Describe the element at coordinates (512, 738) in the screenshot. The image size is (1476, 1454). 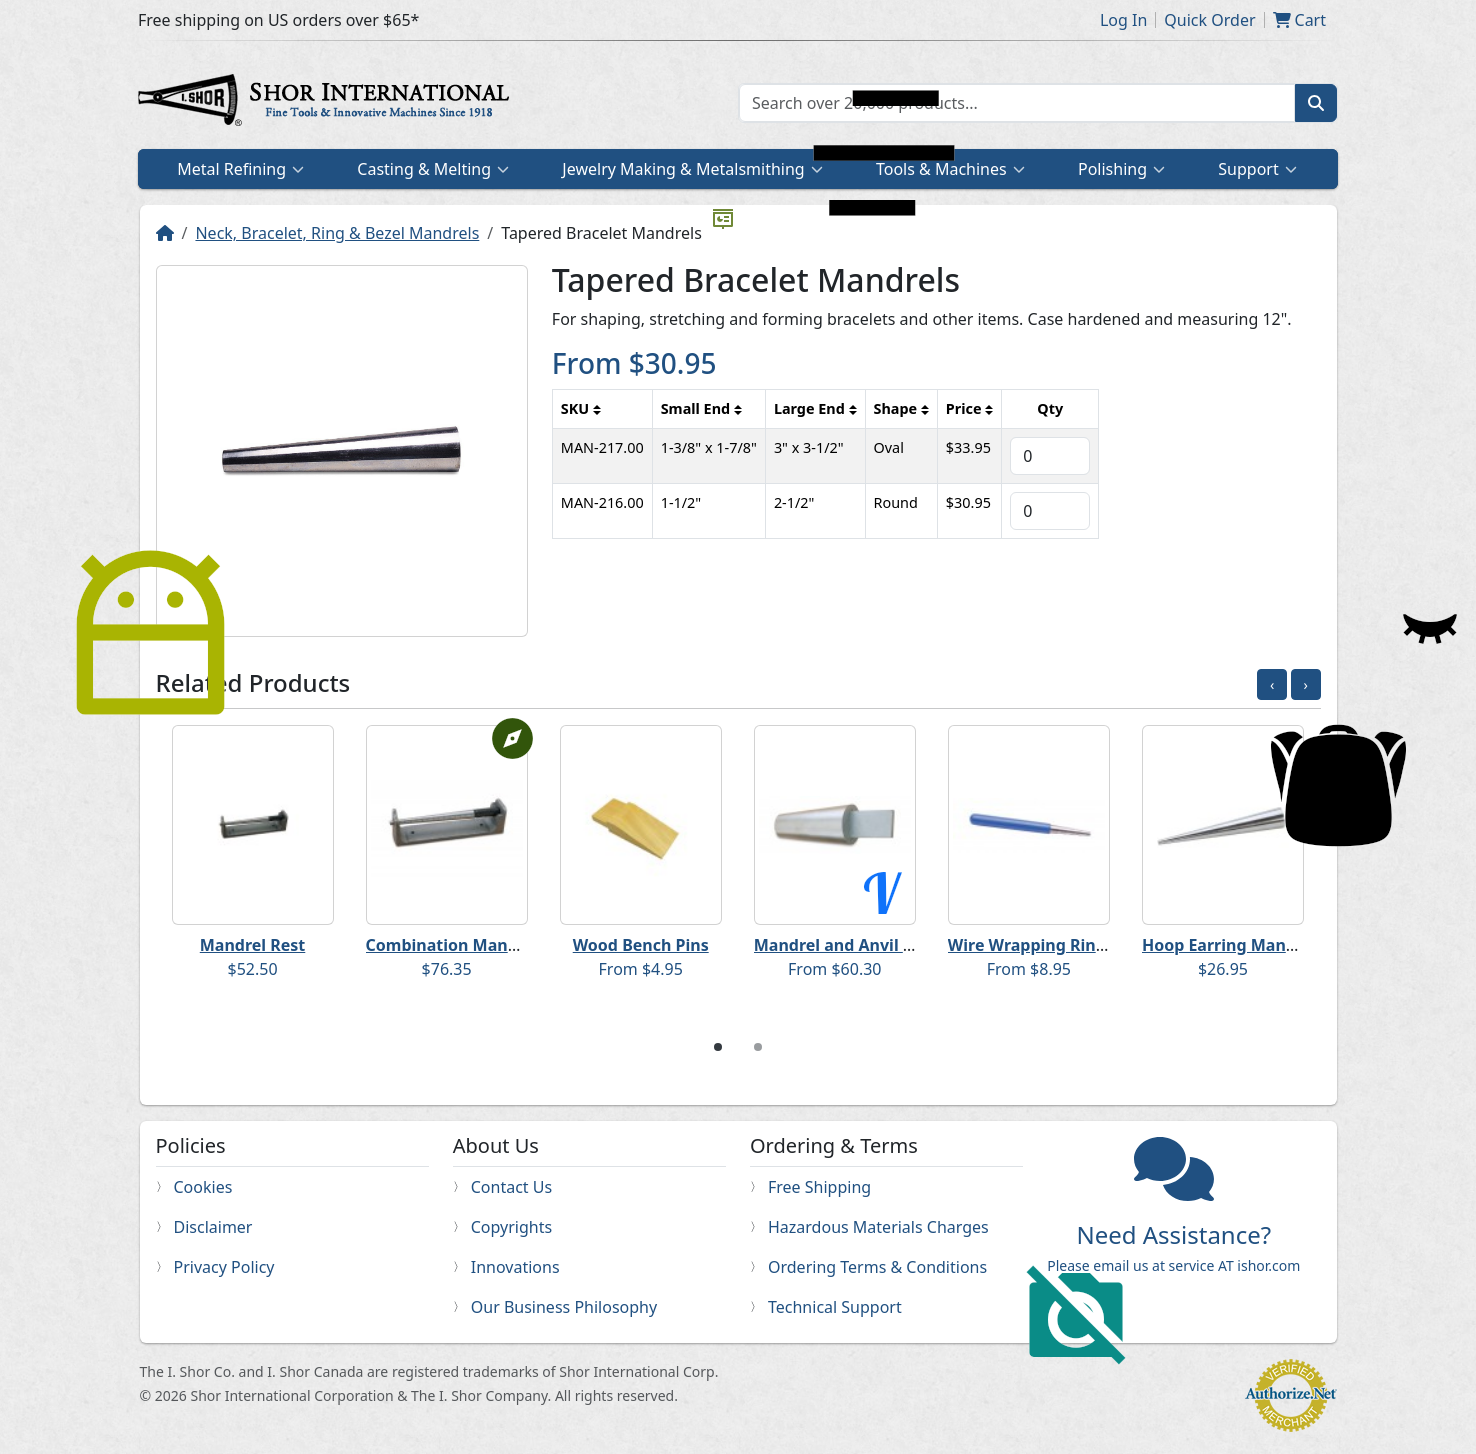
I see `open compass or navigation app` at that location.